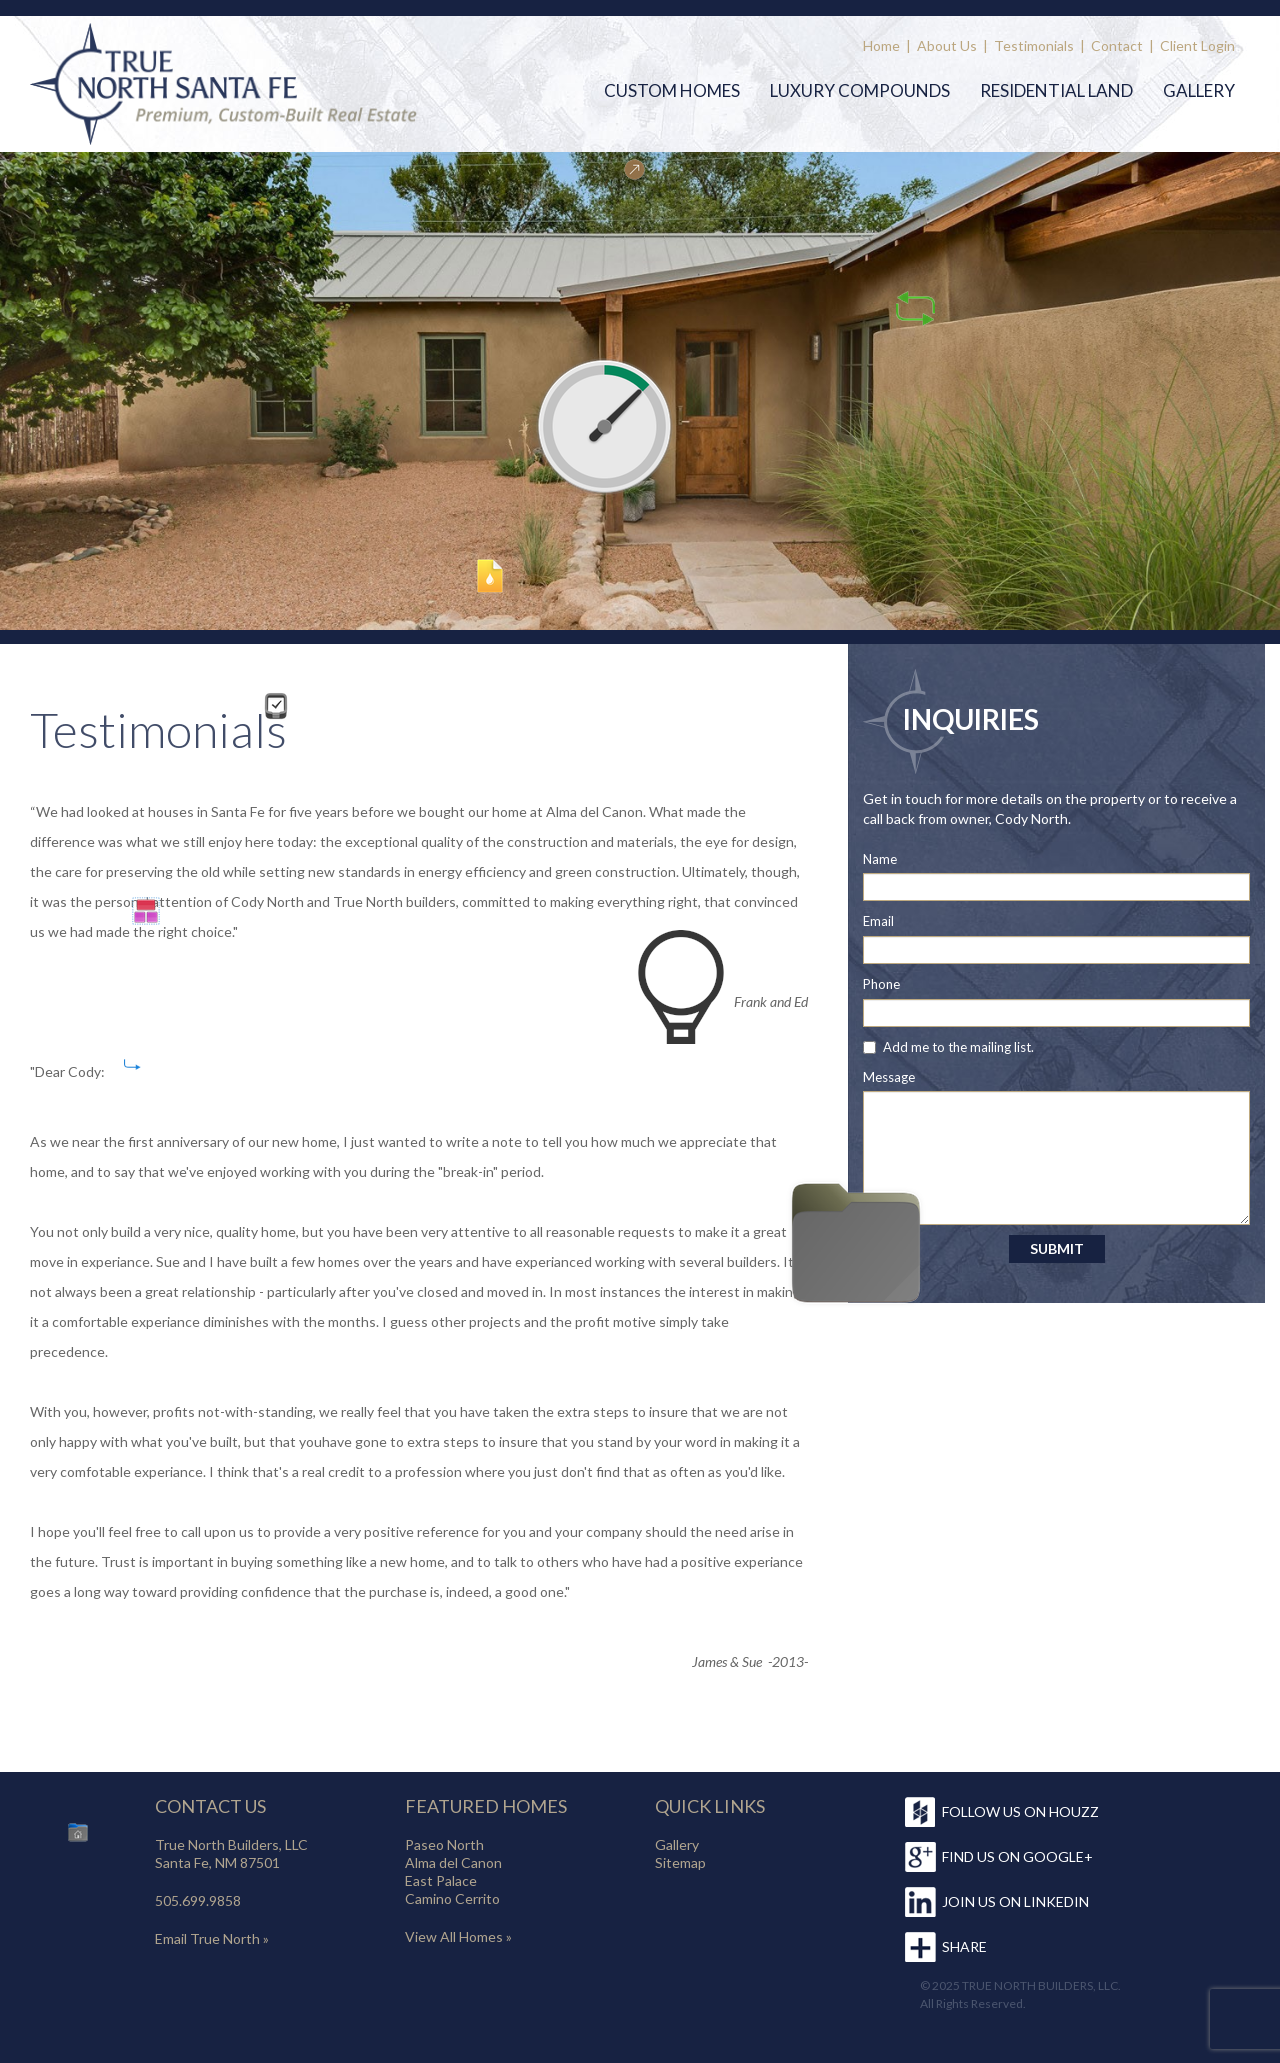  I want to click on sync or refresh email messages, so click(915, 308).